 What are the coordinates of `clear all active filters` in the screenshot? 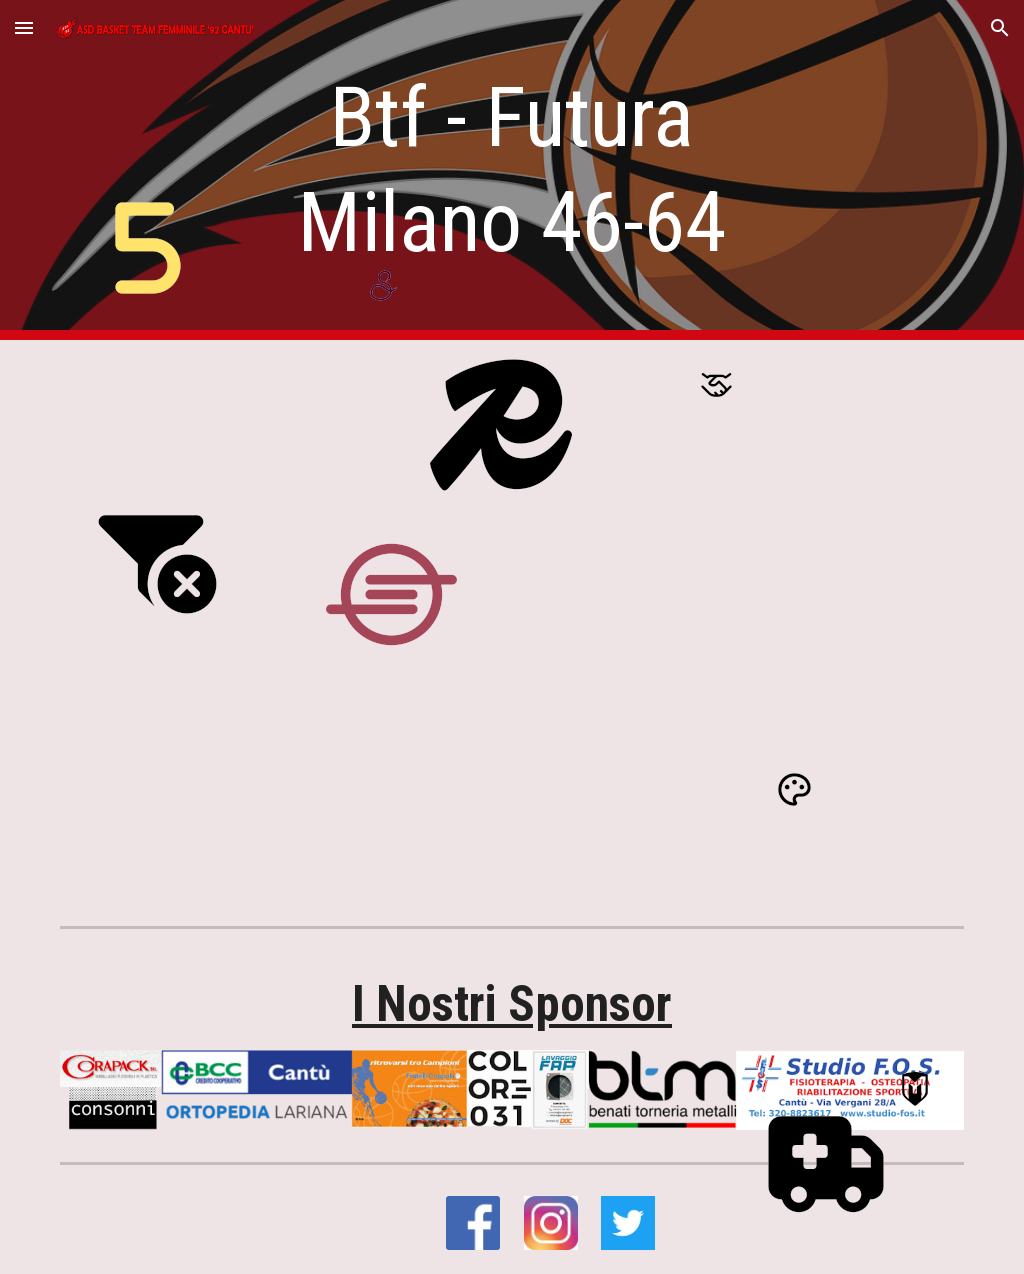 It's located at (157, 554).